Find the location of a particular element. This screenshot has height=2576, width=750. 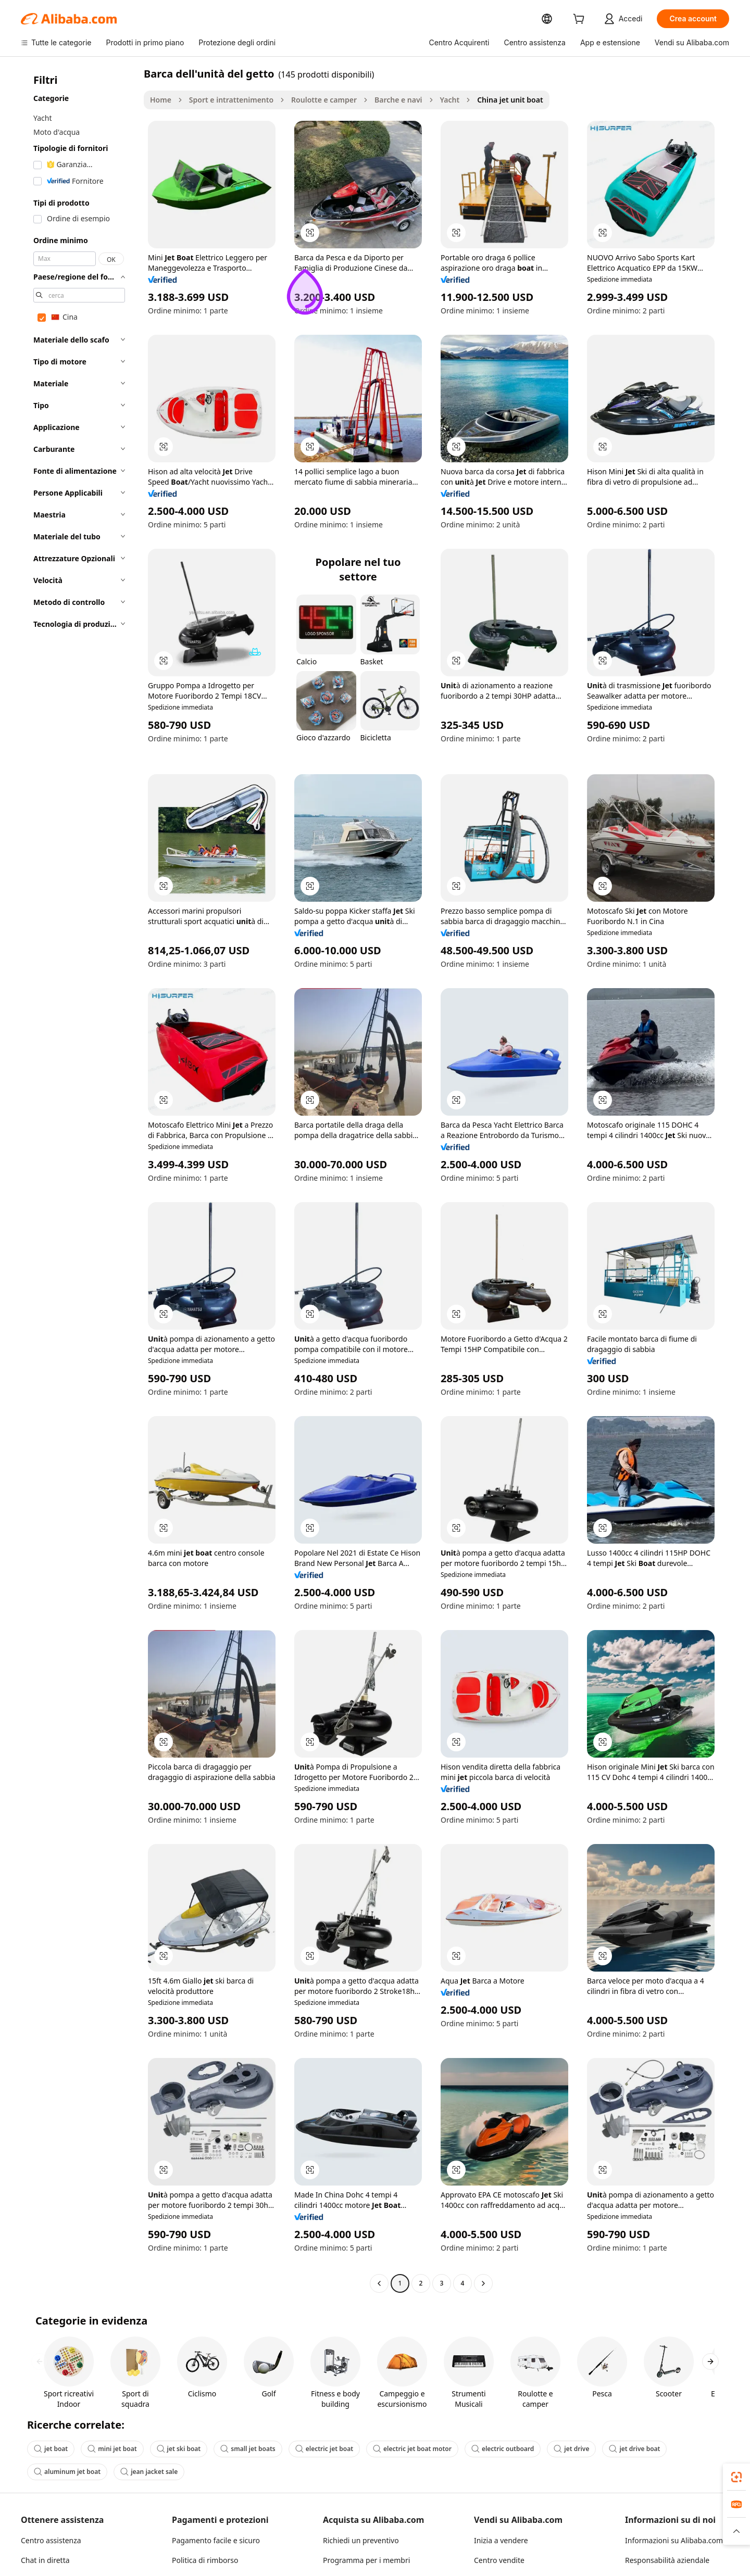

select cowboy hat avatar or profile accessory is located at coordinates (255, 652).